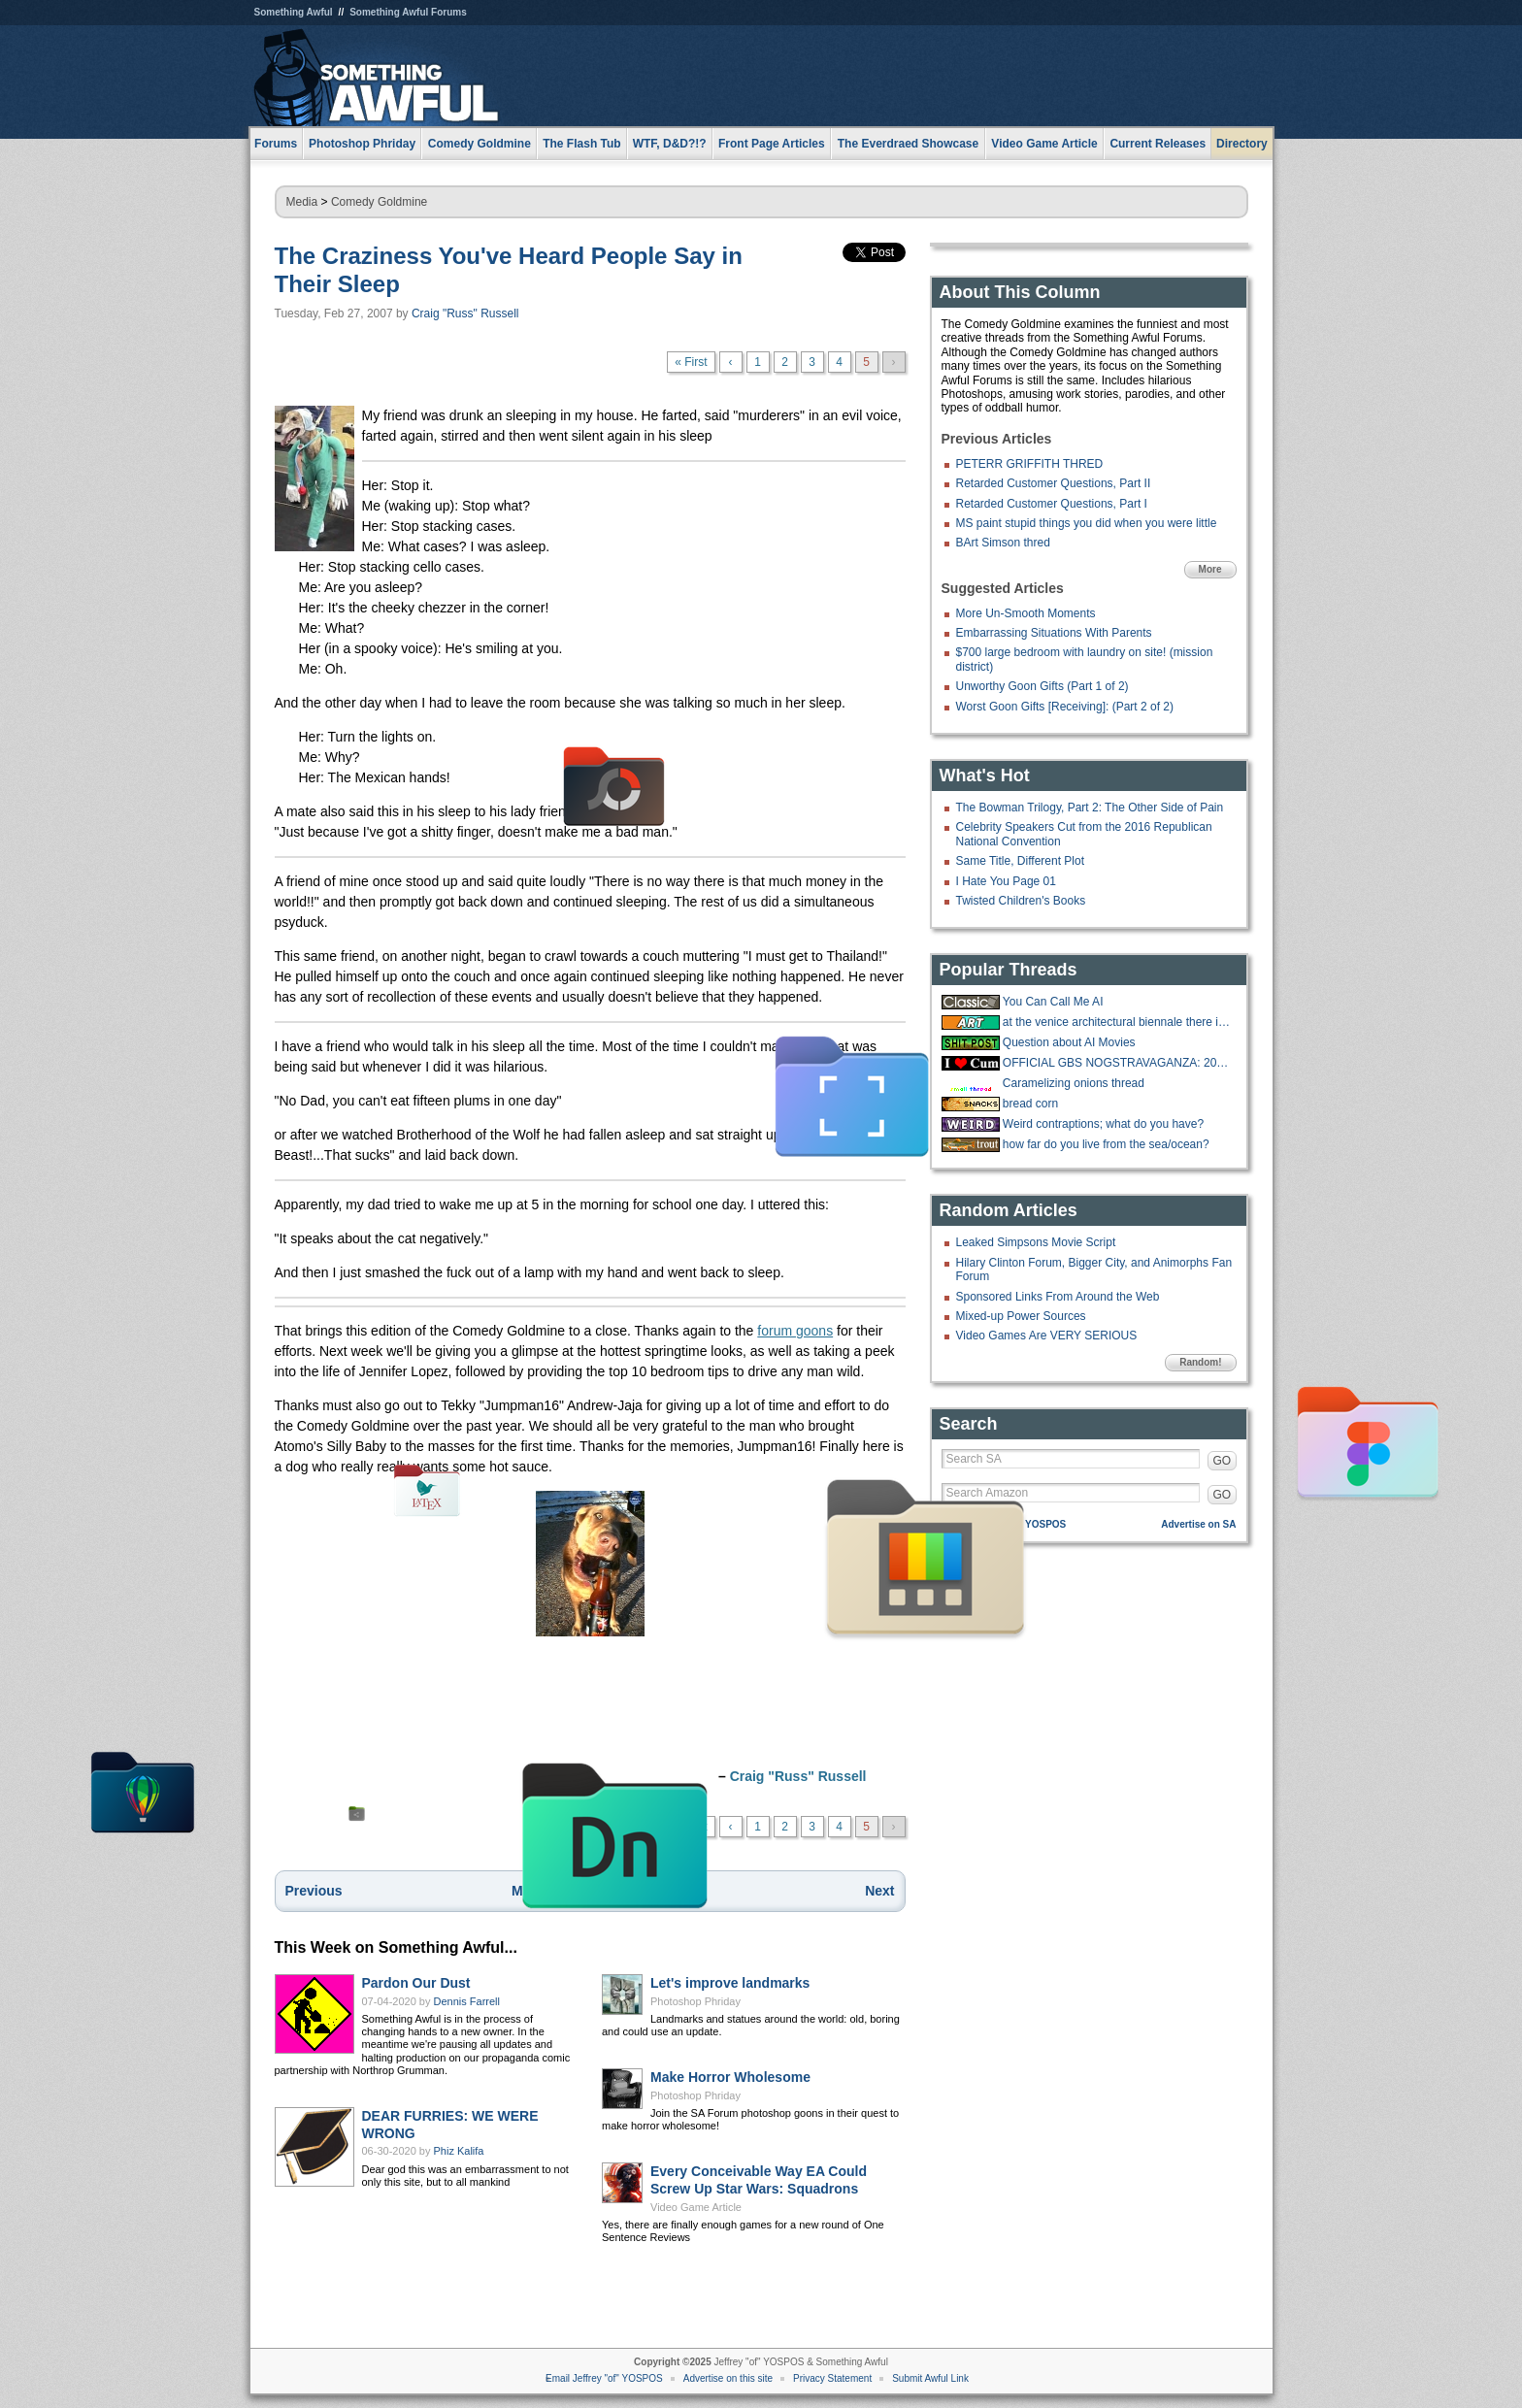 The height and width of the screenshot is (2408, 1522). What do you see at coordinates (142, 1795) in the screenshot?
I see `open CorelDRAW project files folder` at bounding box center [142, 1795].